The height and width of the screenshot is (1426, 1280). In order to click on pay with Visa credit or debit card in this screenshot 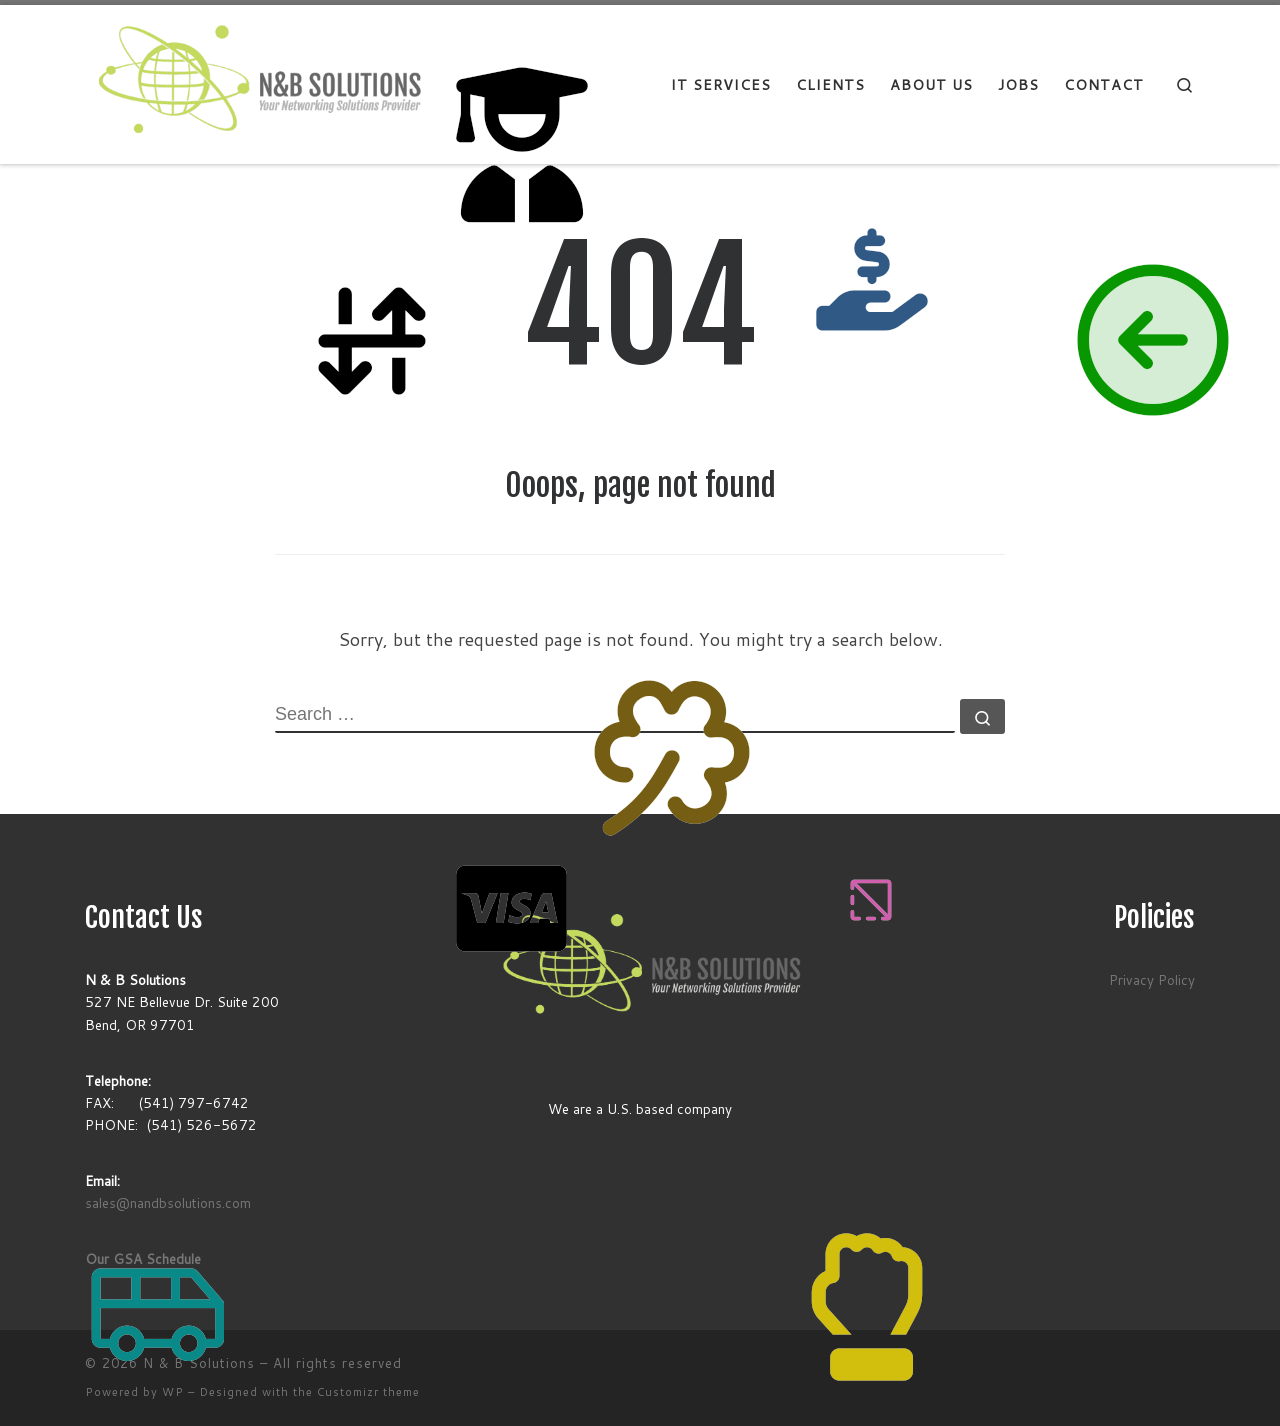, I will do `click(511, 908)`.